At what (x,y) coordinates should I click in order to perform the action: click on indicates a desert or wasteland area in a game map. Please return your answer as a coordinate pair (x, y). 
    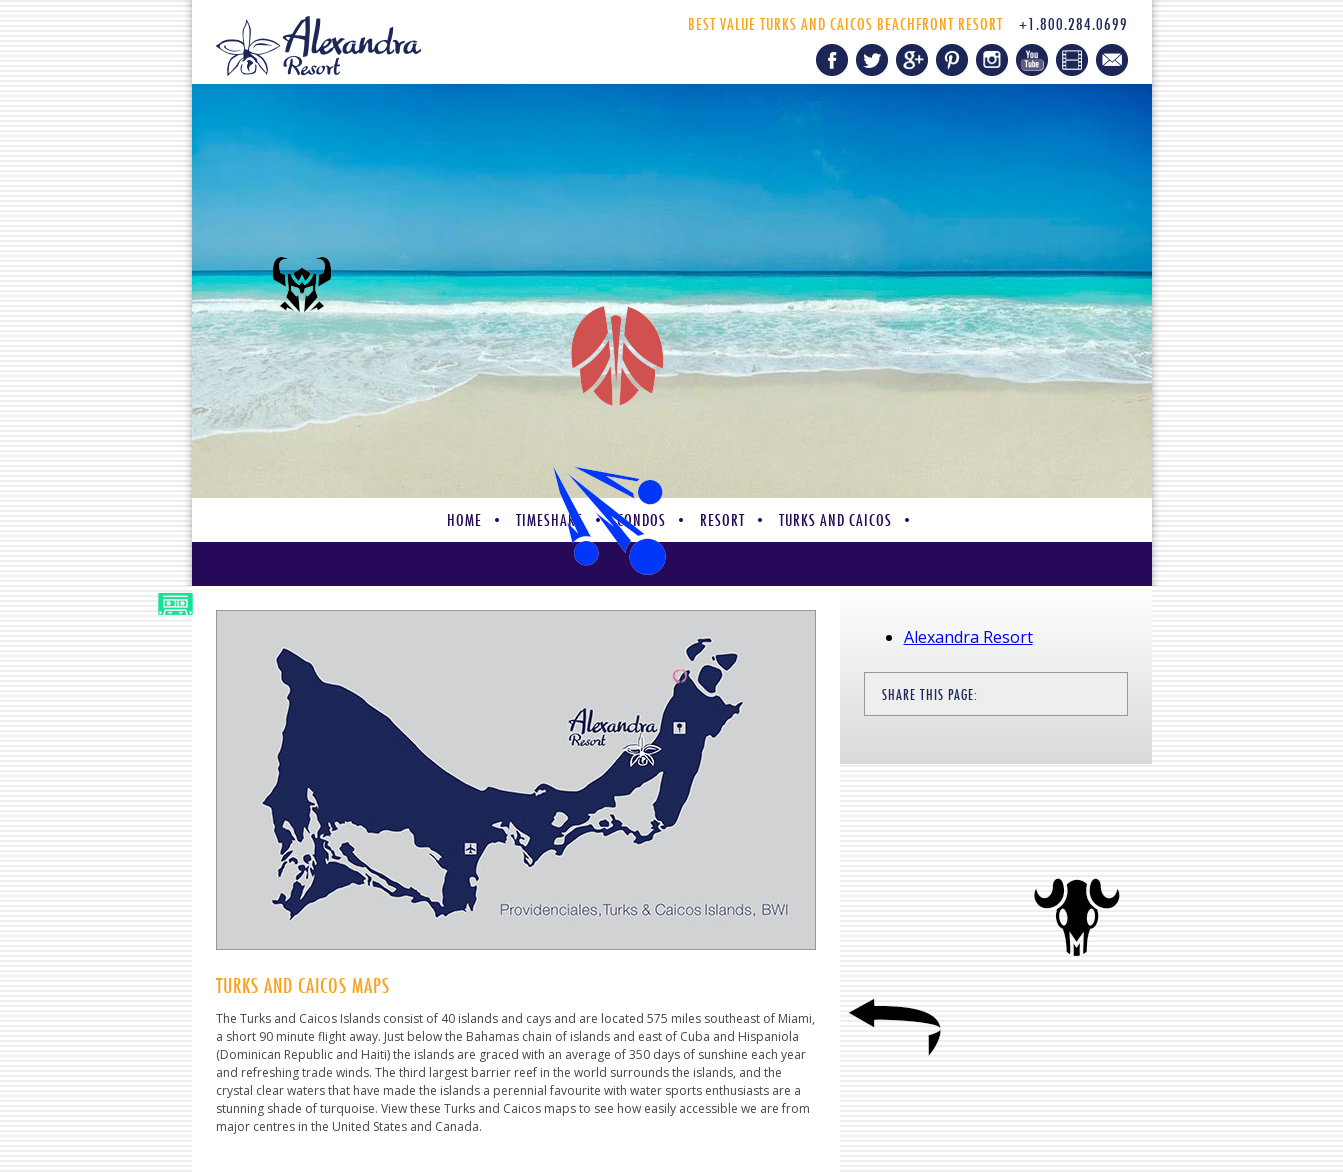
    Looking at the image, I should click on (1077, 914).